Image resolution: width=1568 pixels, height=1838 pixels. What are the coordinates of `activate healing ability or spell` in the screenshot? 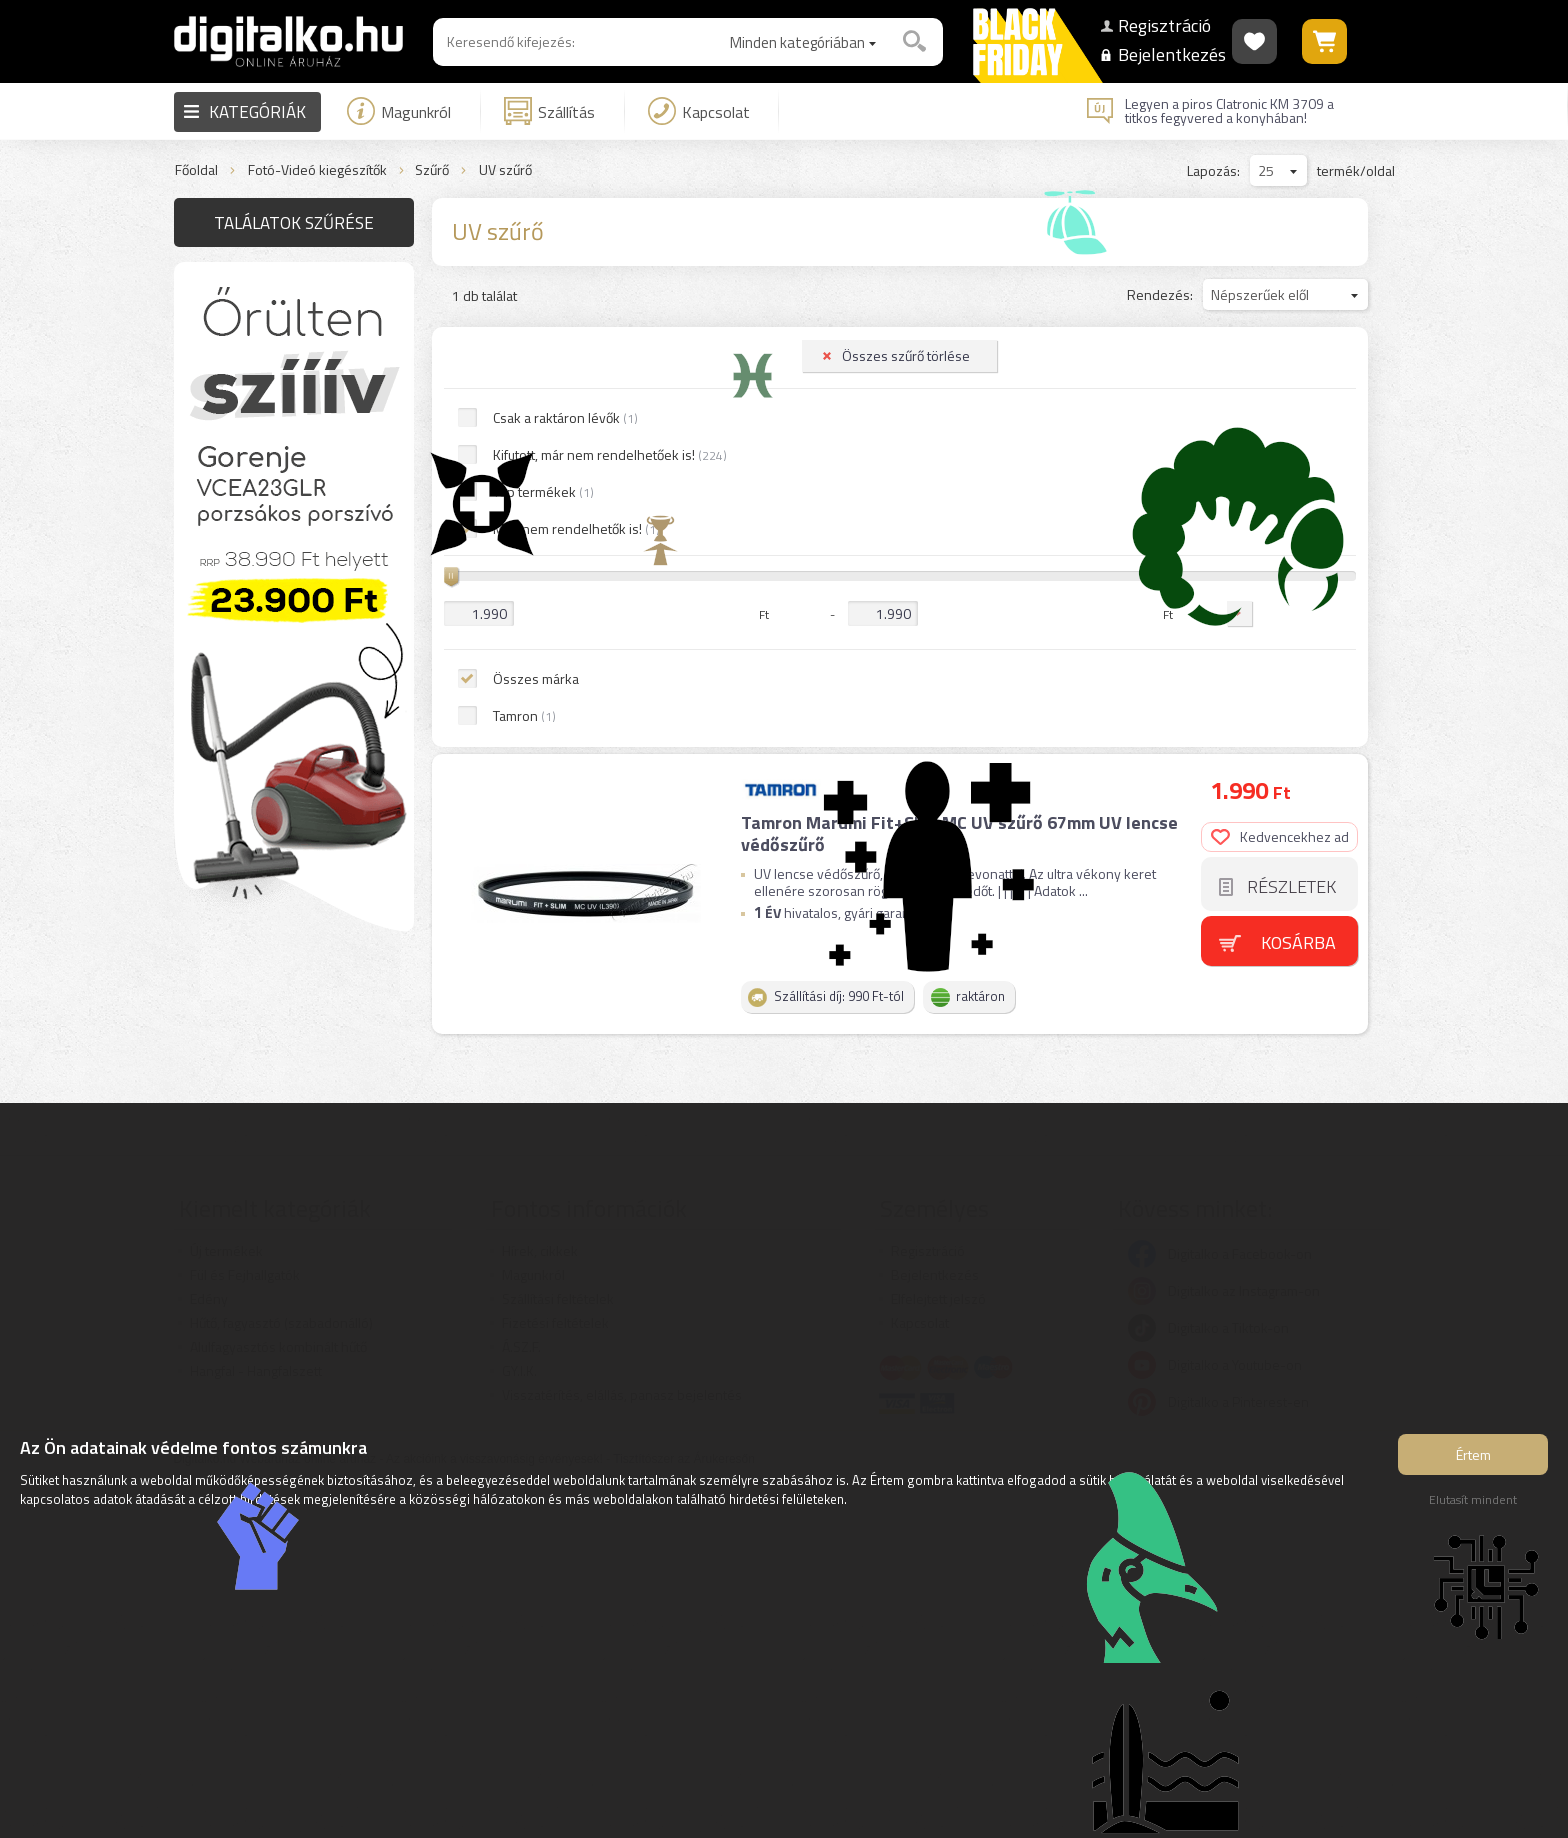 It's located at (927, 866).